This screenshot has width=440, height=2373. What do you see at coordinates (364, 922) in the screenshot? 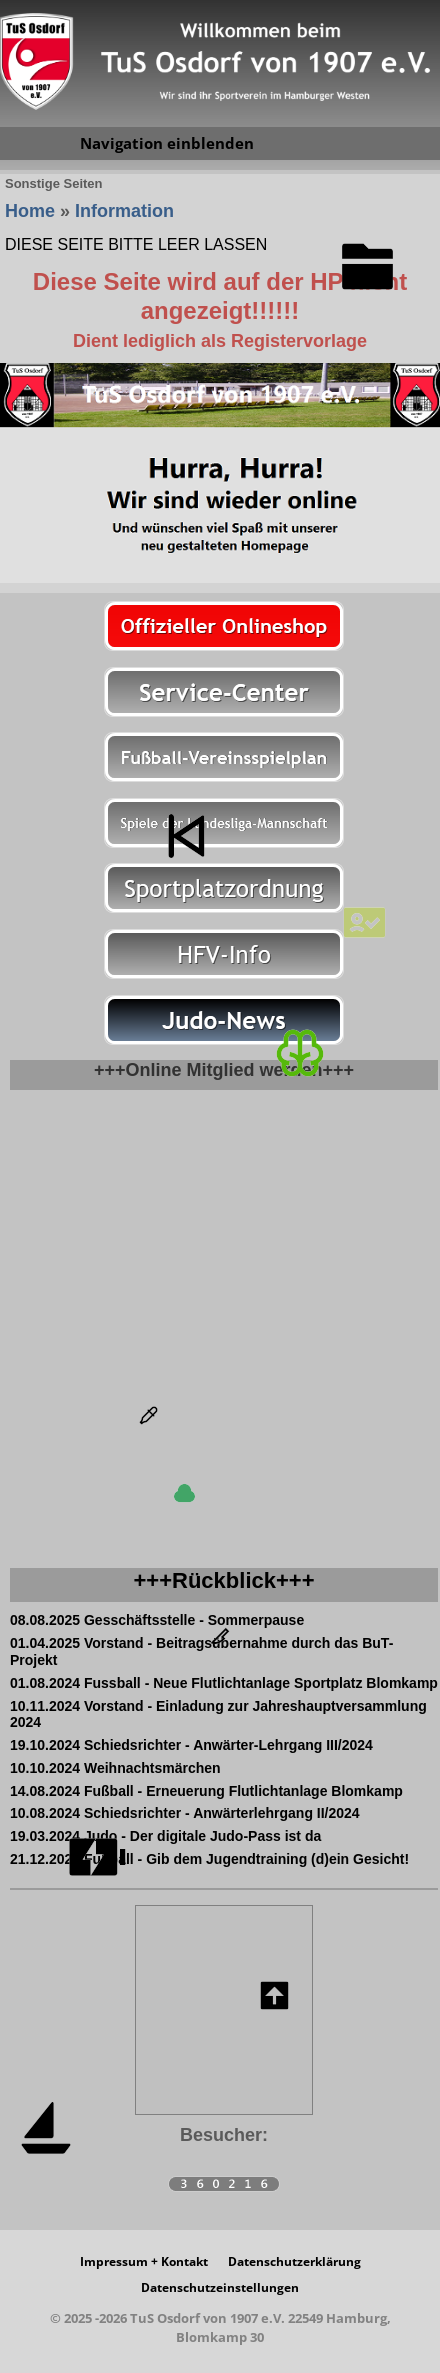
I see `verified ID or pass accepted` at bounding box center [364, 922].